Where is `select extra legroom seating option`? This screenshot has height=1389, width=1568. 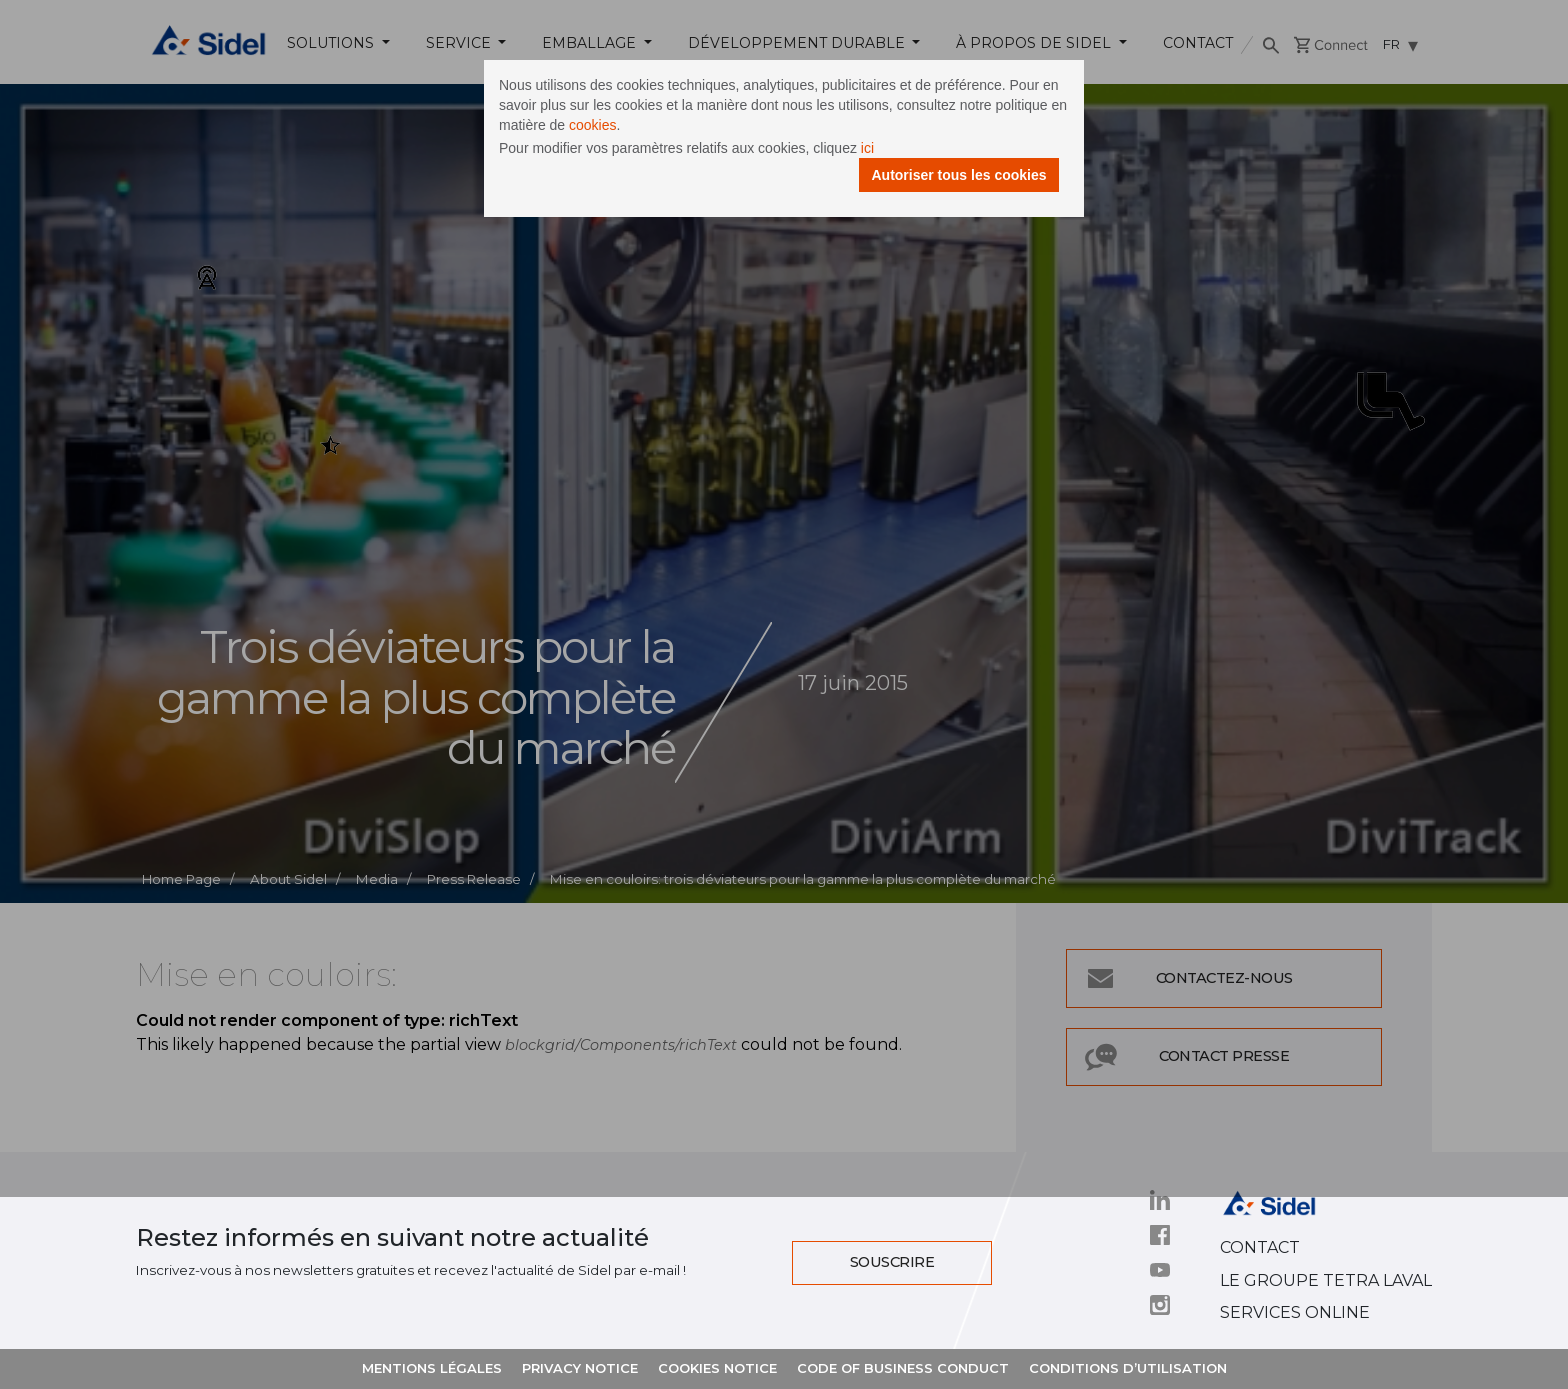 select extra legroom seating option is located at coordinates (1389, 401).